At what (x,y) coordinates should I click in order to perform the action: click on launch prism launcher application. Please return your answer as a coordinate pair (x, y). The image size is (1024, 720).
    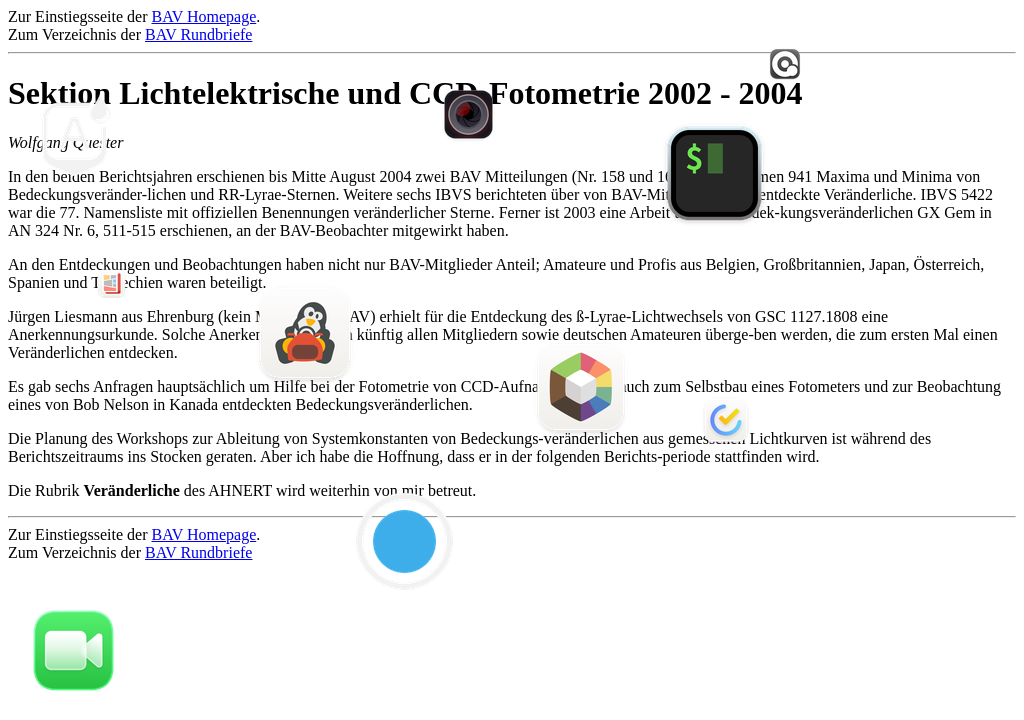
    Looking at the image, I should click on (581, 387).